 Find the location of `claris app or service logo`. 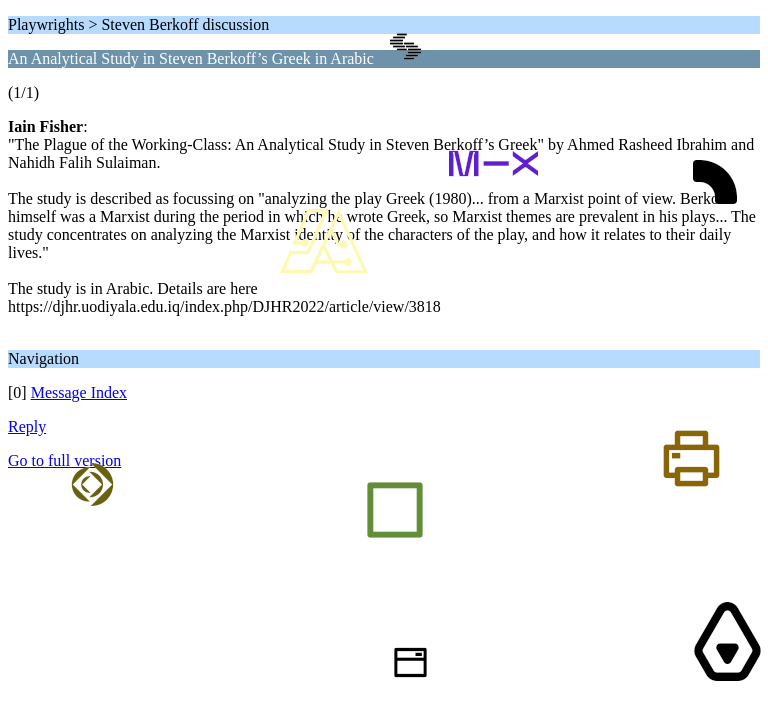

claris app or service logo is located at coordinates (92, 484).